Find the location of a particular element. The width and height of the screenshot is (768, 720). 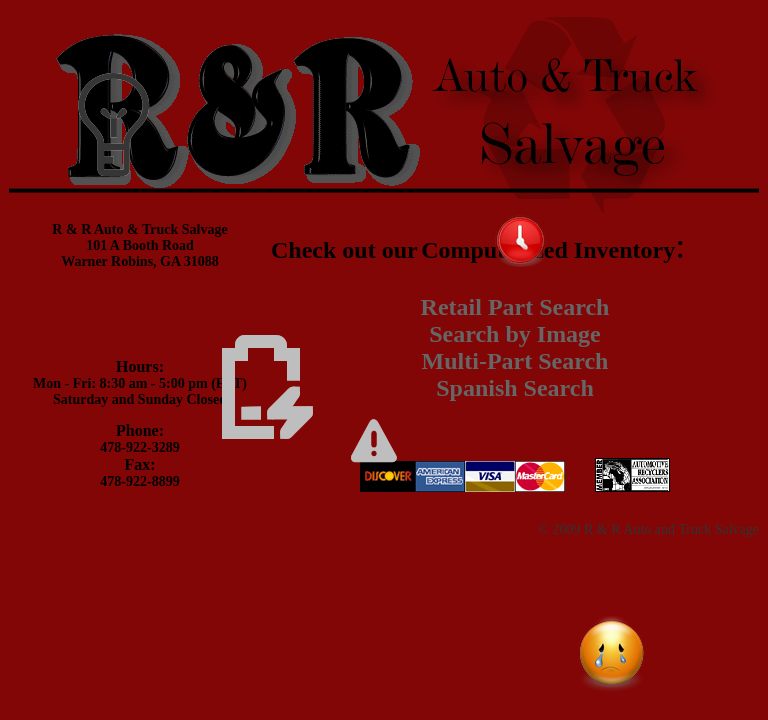

indicates a warning or caution in a dialog is located at coordinates (374, 442).